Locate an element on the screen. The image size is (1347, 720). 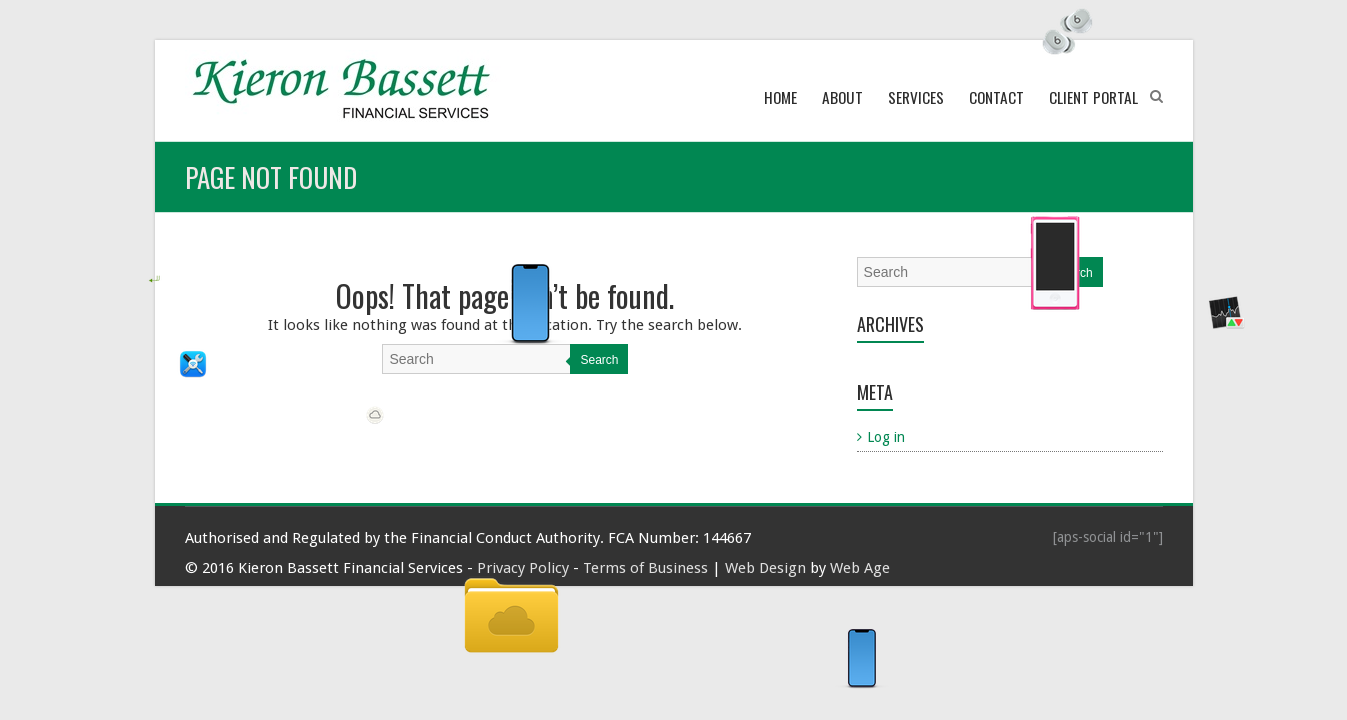
access stocks preferences or settings is located at coordinates (1226, 312).